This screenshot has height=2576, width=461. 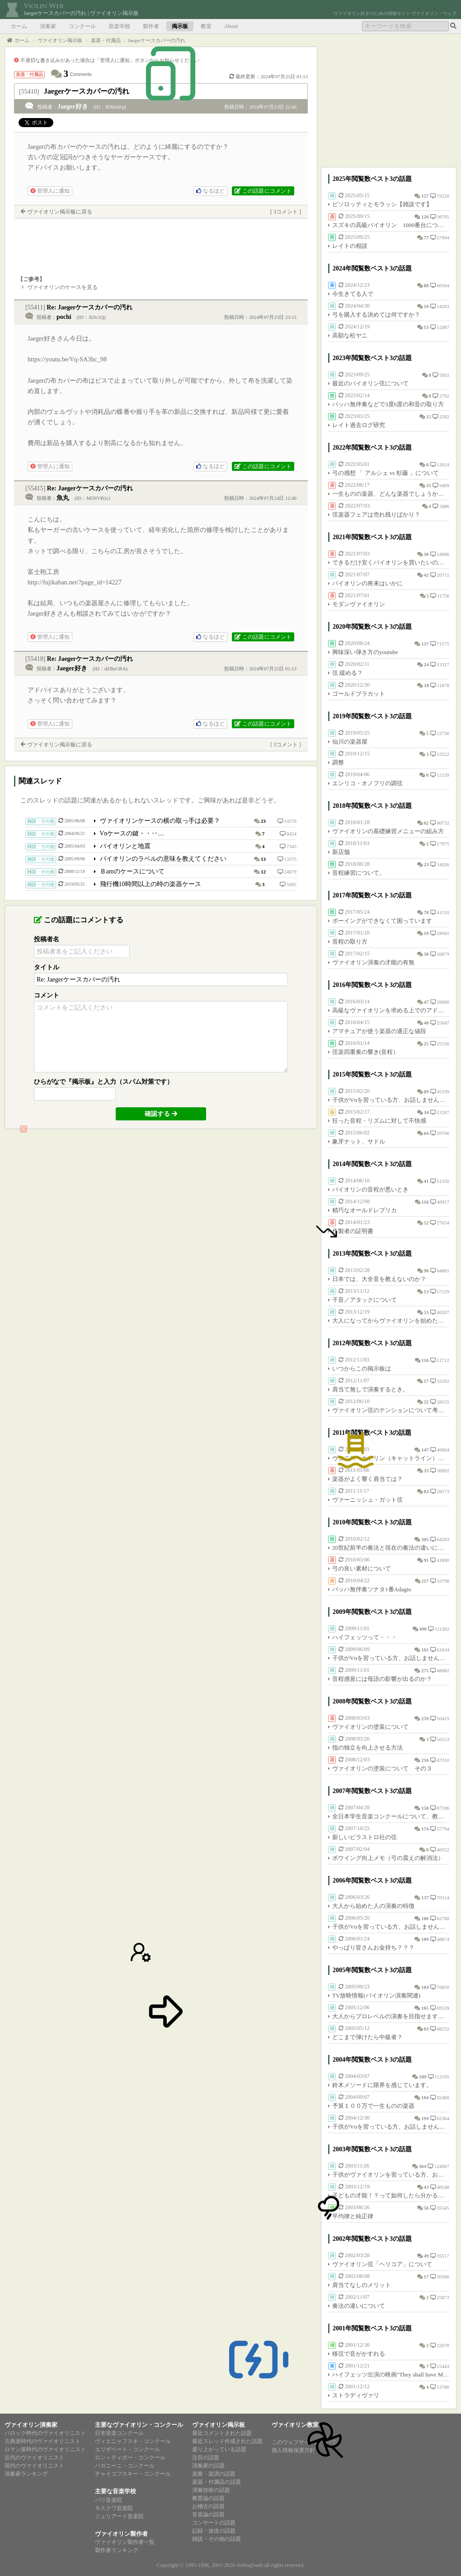 What do you see at coordinates (326, 2441) in the screenshot?
I see `decorative or playful element indicating a fun feature` at bounding box center [326, 2441].